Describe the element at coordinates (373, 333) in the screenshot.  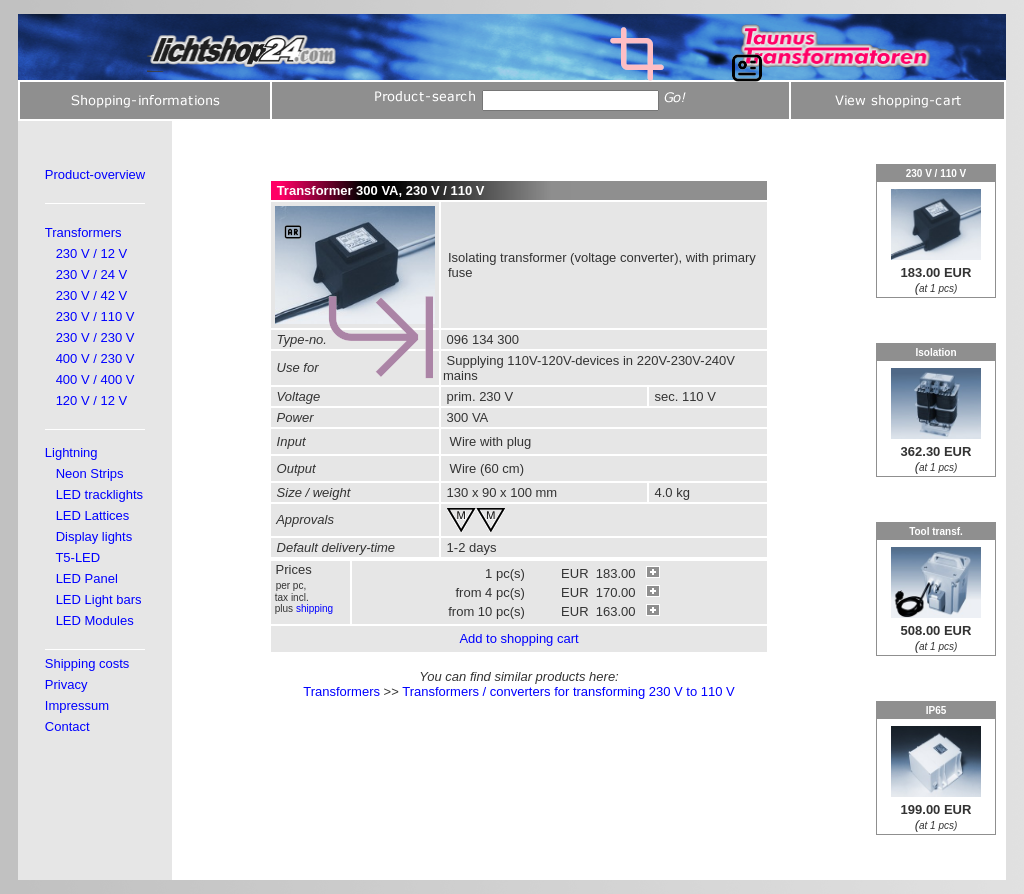
I see `move cursor to next tab stop` at that location.